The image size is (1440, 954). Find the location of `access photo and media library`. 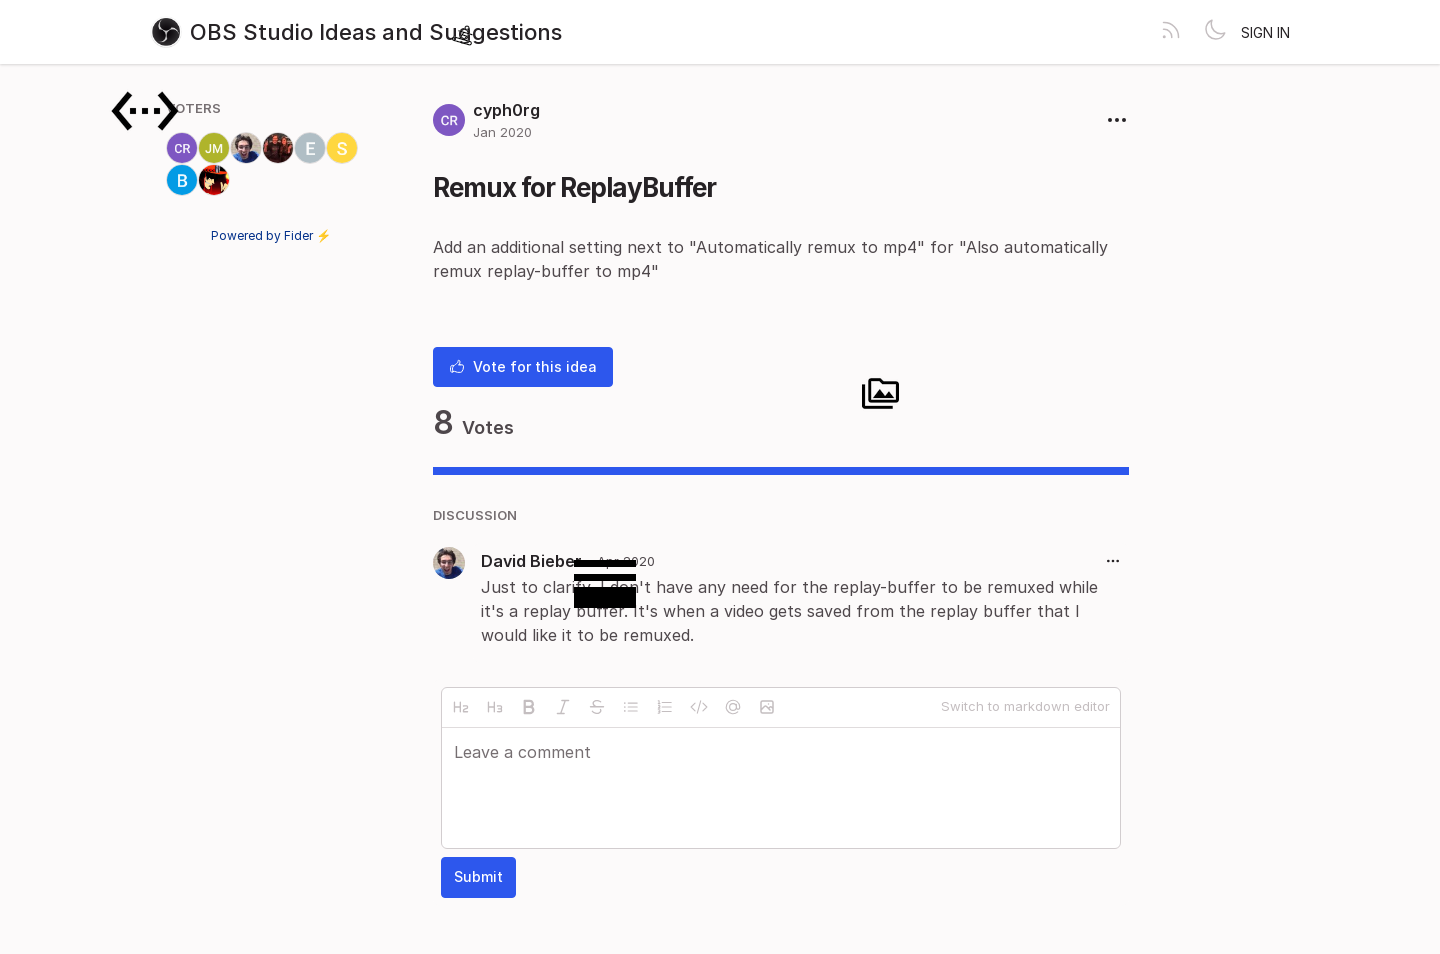

access photo and media library is located at coordinates (880, 393).